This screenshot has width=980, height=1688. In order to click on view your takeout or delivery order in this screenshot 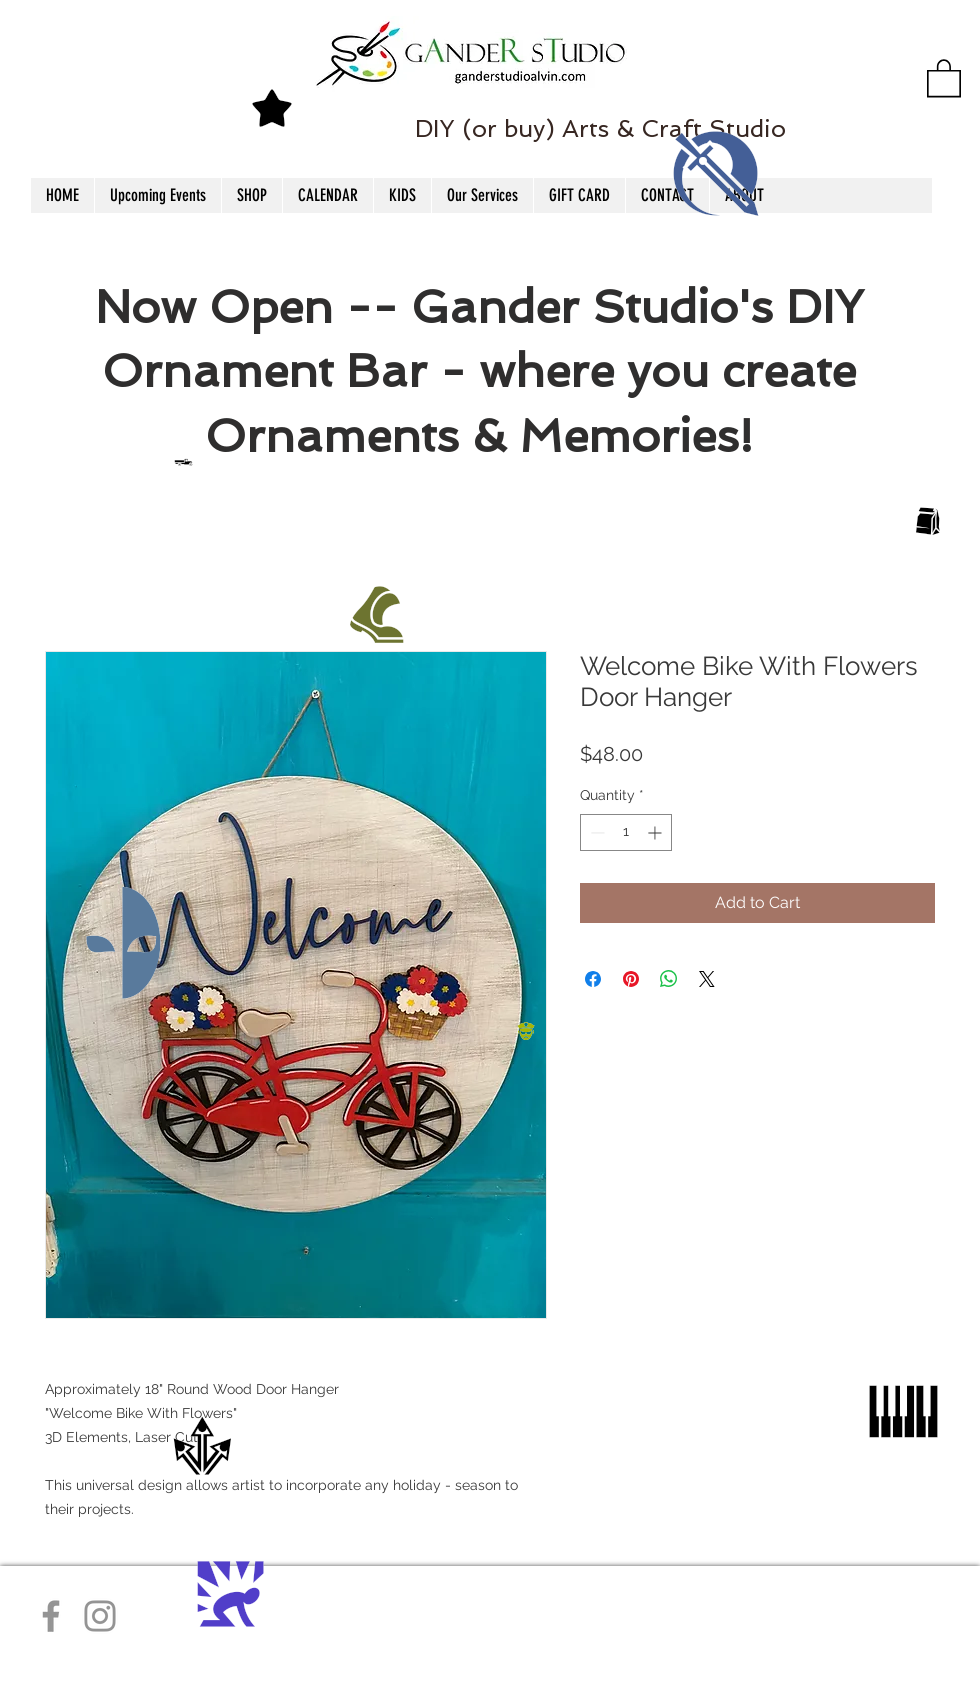, I will do `click(928, 518)`.